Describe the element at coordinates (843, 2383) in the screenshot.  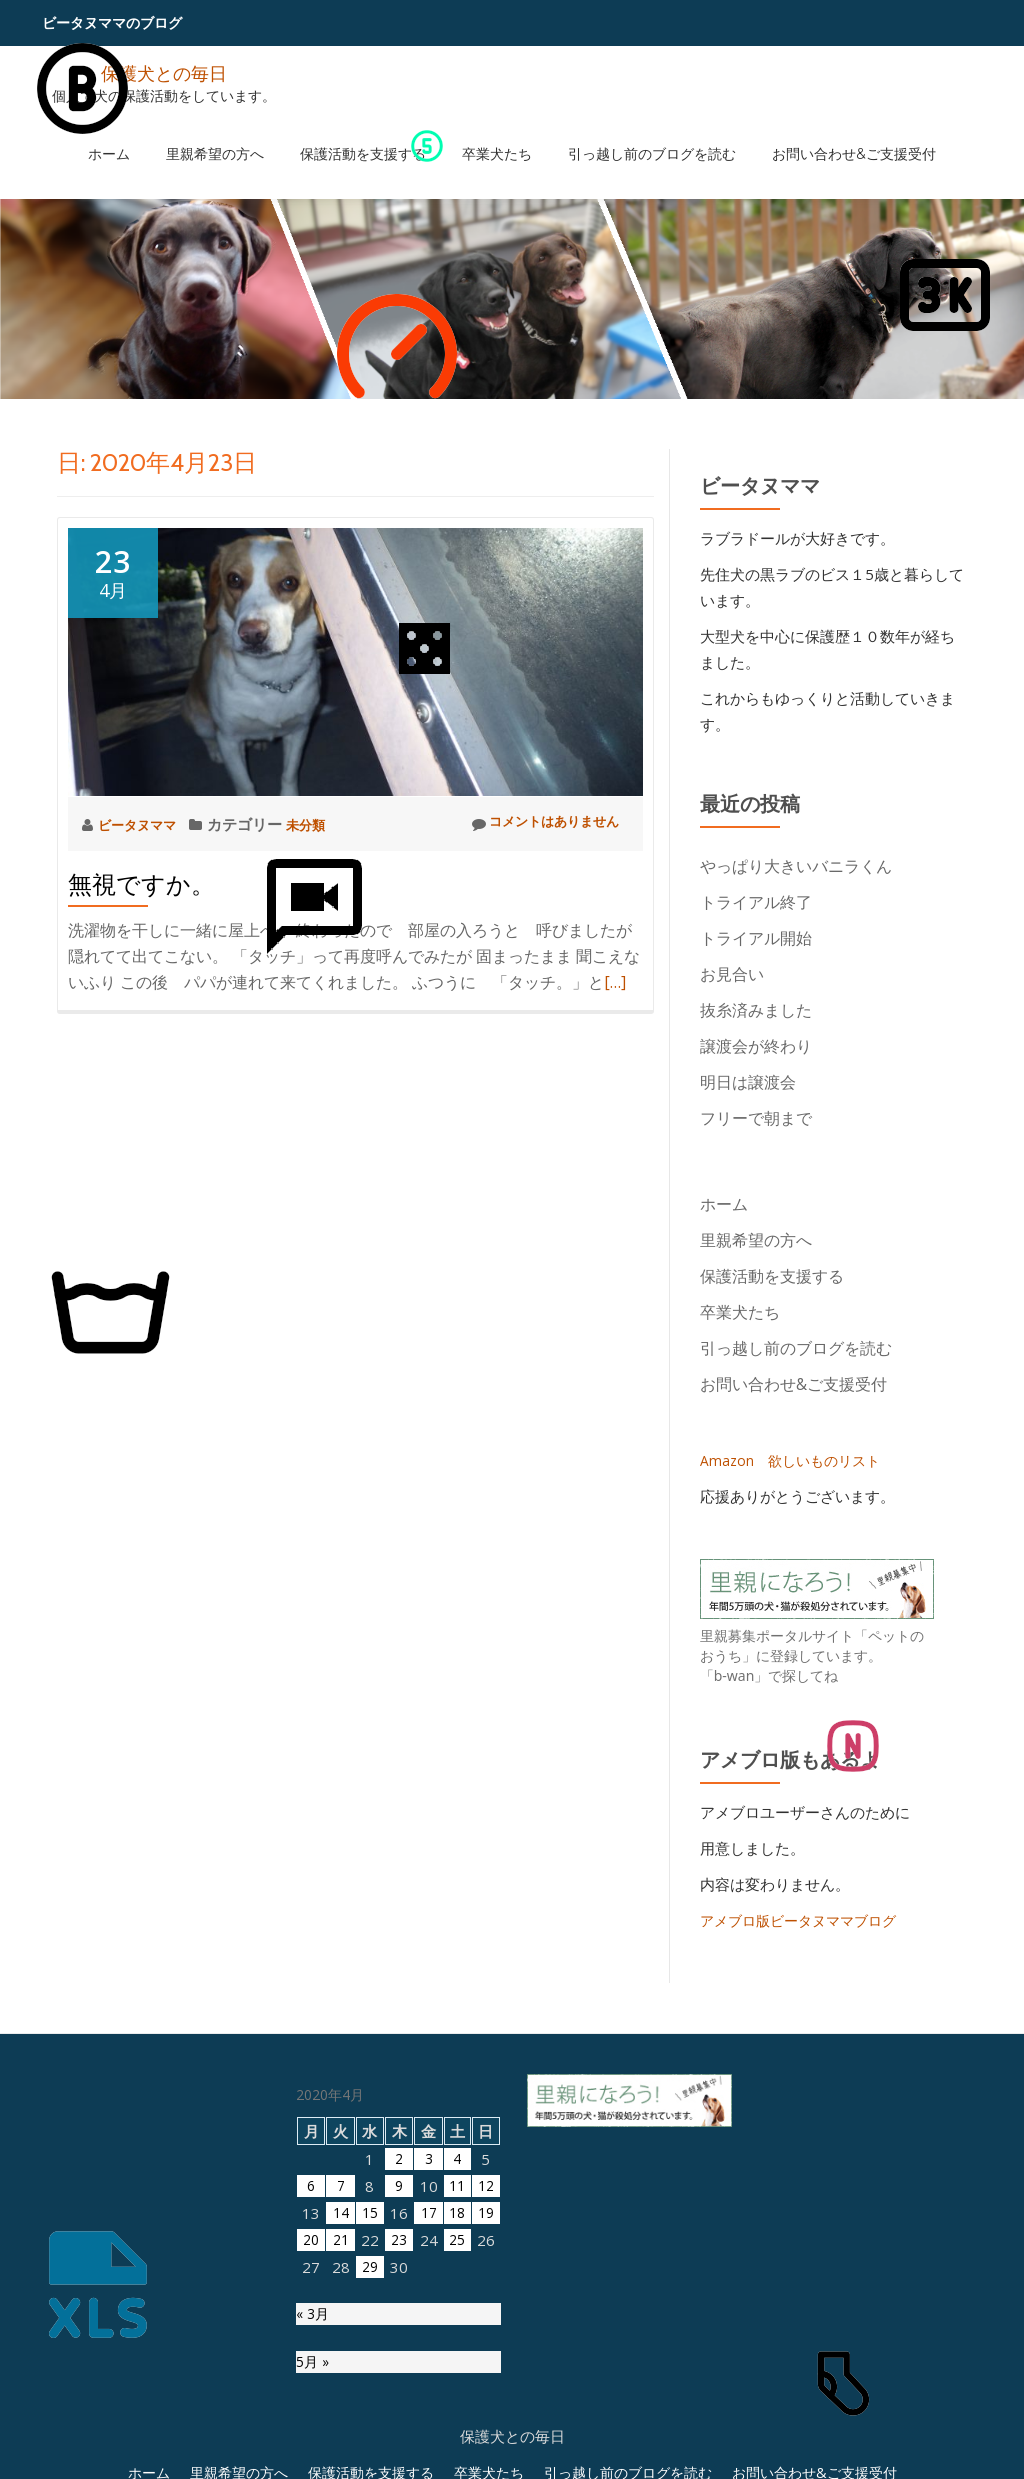
I see `view clothing or apparel category` at that location.